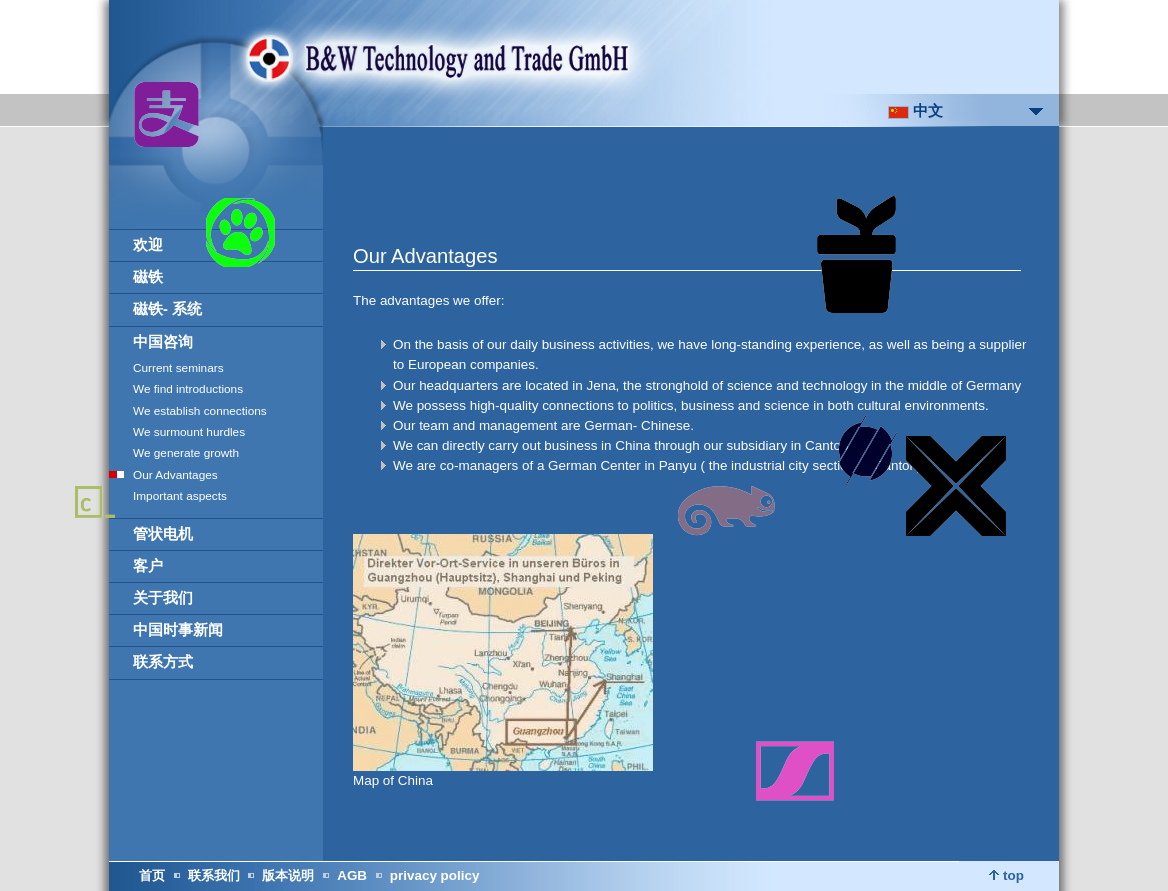  What do you see at coordinates (856, 254) in the screenshot?
I see `open the Kueski app` at bounding box center [856, 254].